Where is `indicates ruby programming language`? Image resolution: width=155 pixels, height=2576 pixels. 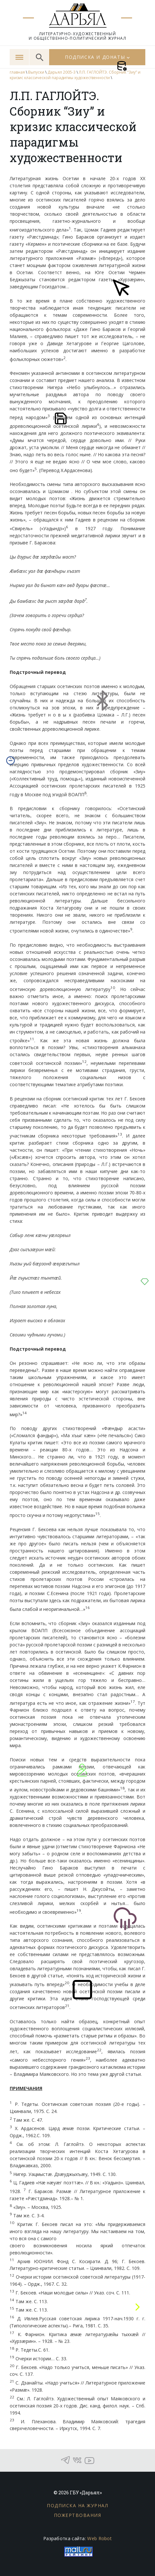
indicates ruby programming language is located at coordinates (145, 1282).